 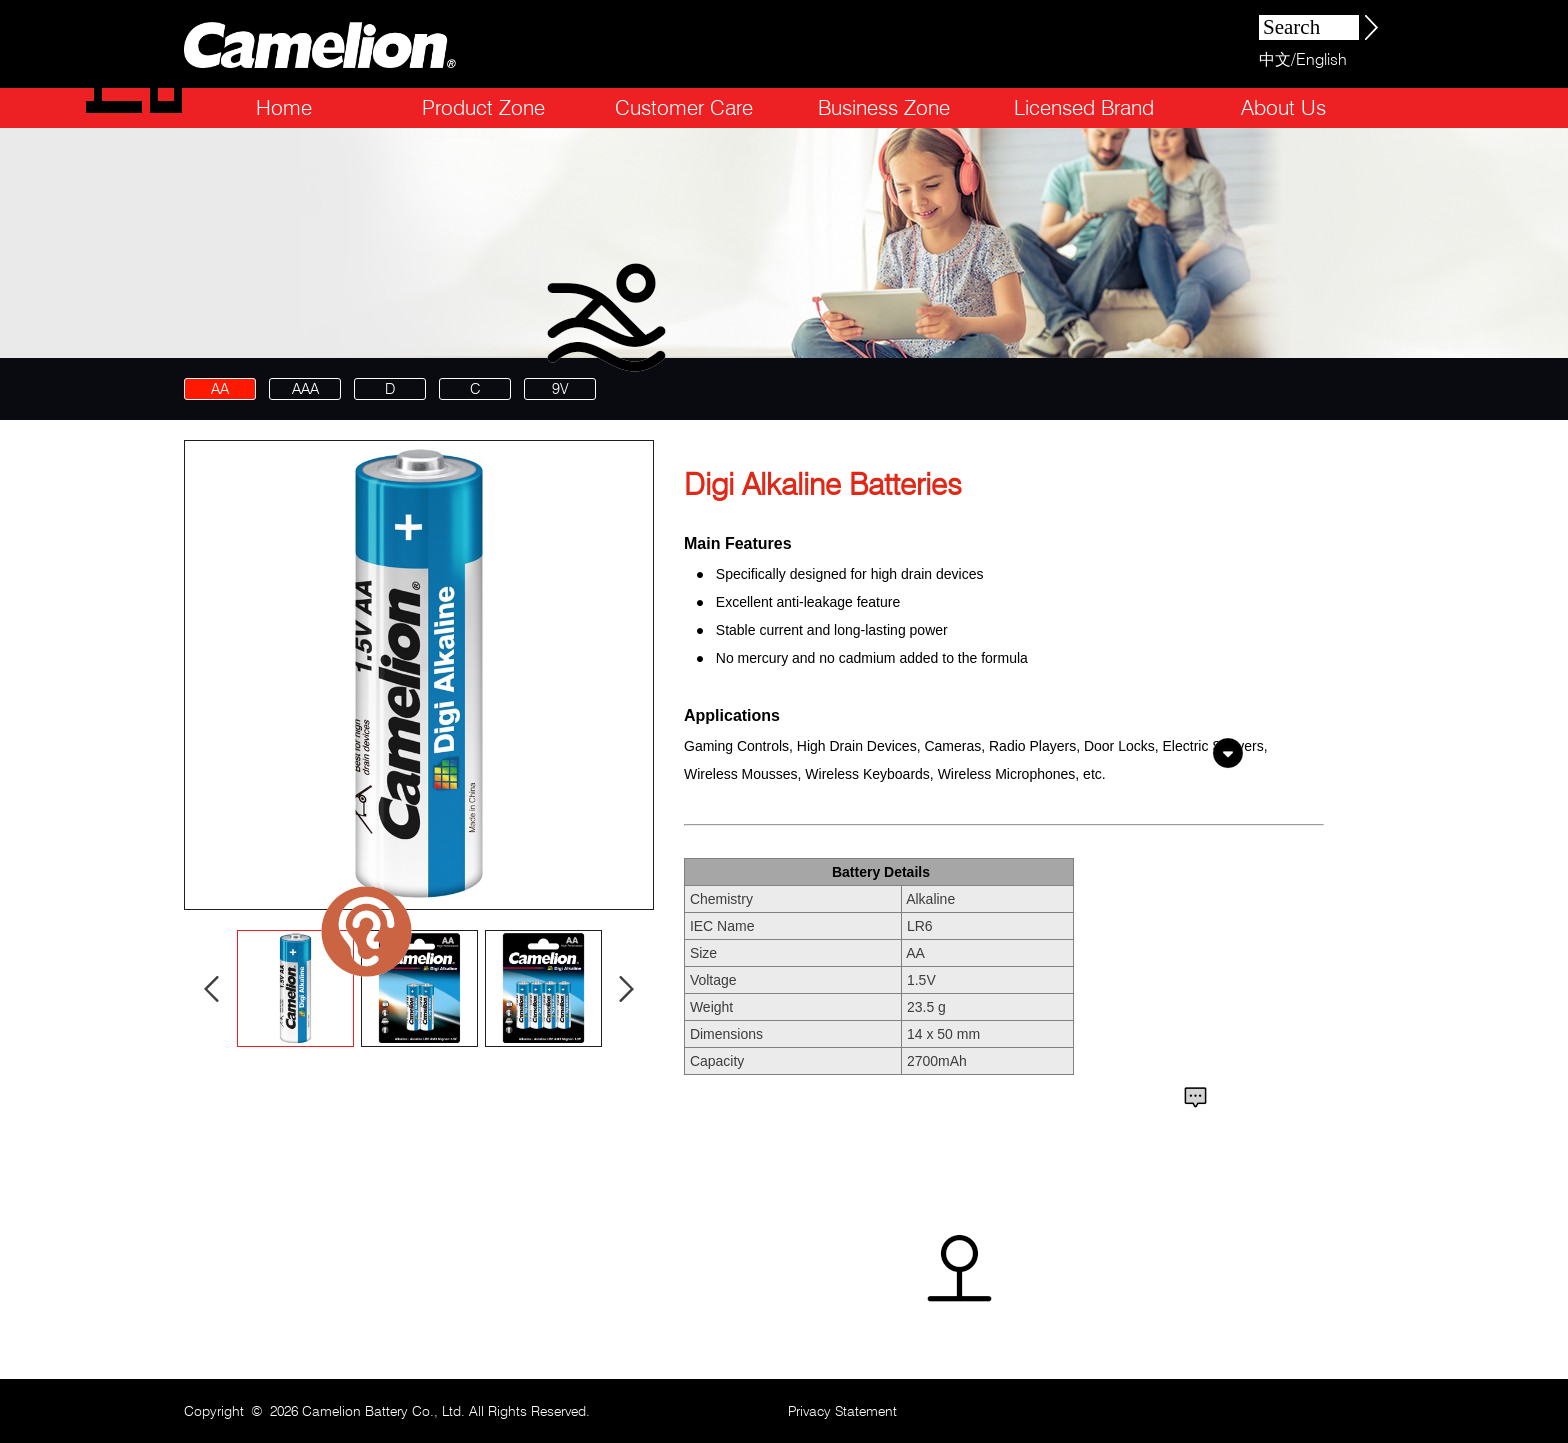 I want to click on view connected devices, so click(x=134, y=81).